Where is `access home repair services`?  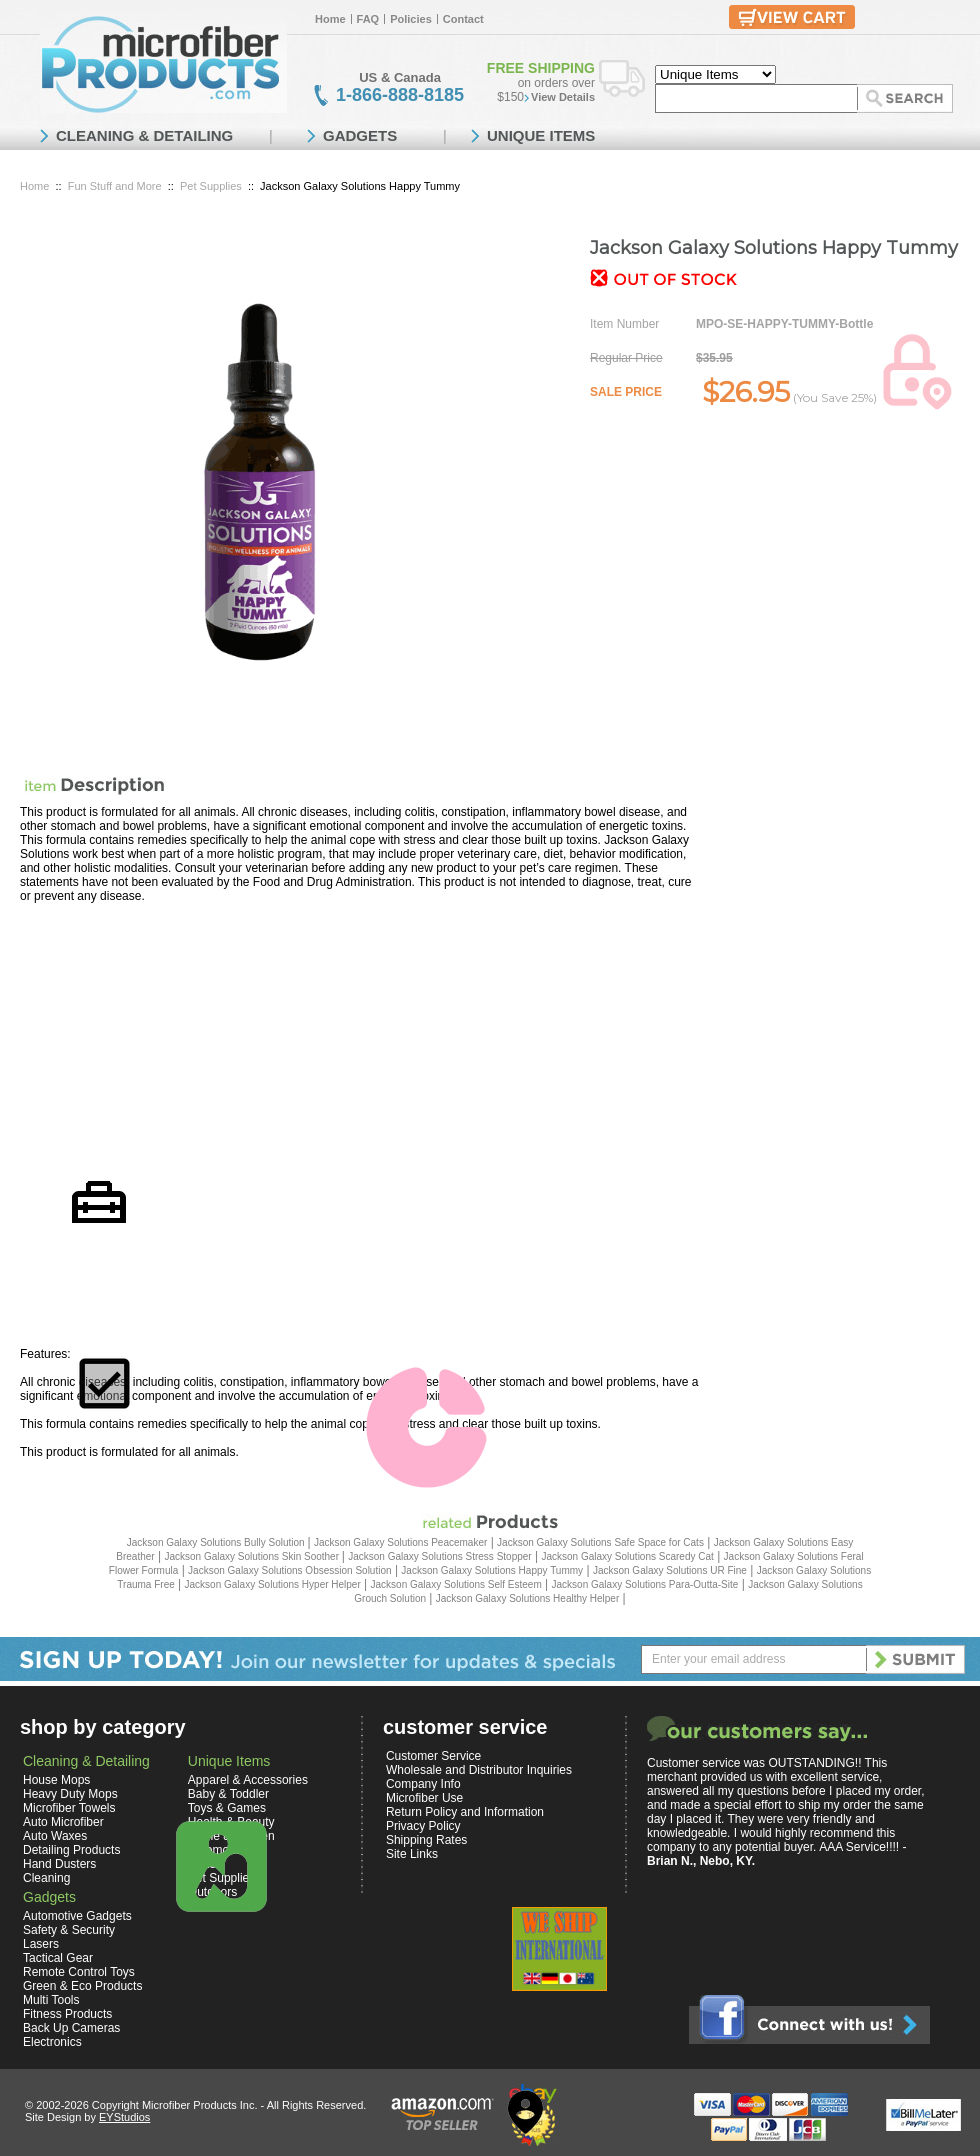
access home repair services is located at coordinates (99, 1202).